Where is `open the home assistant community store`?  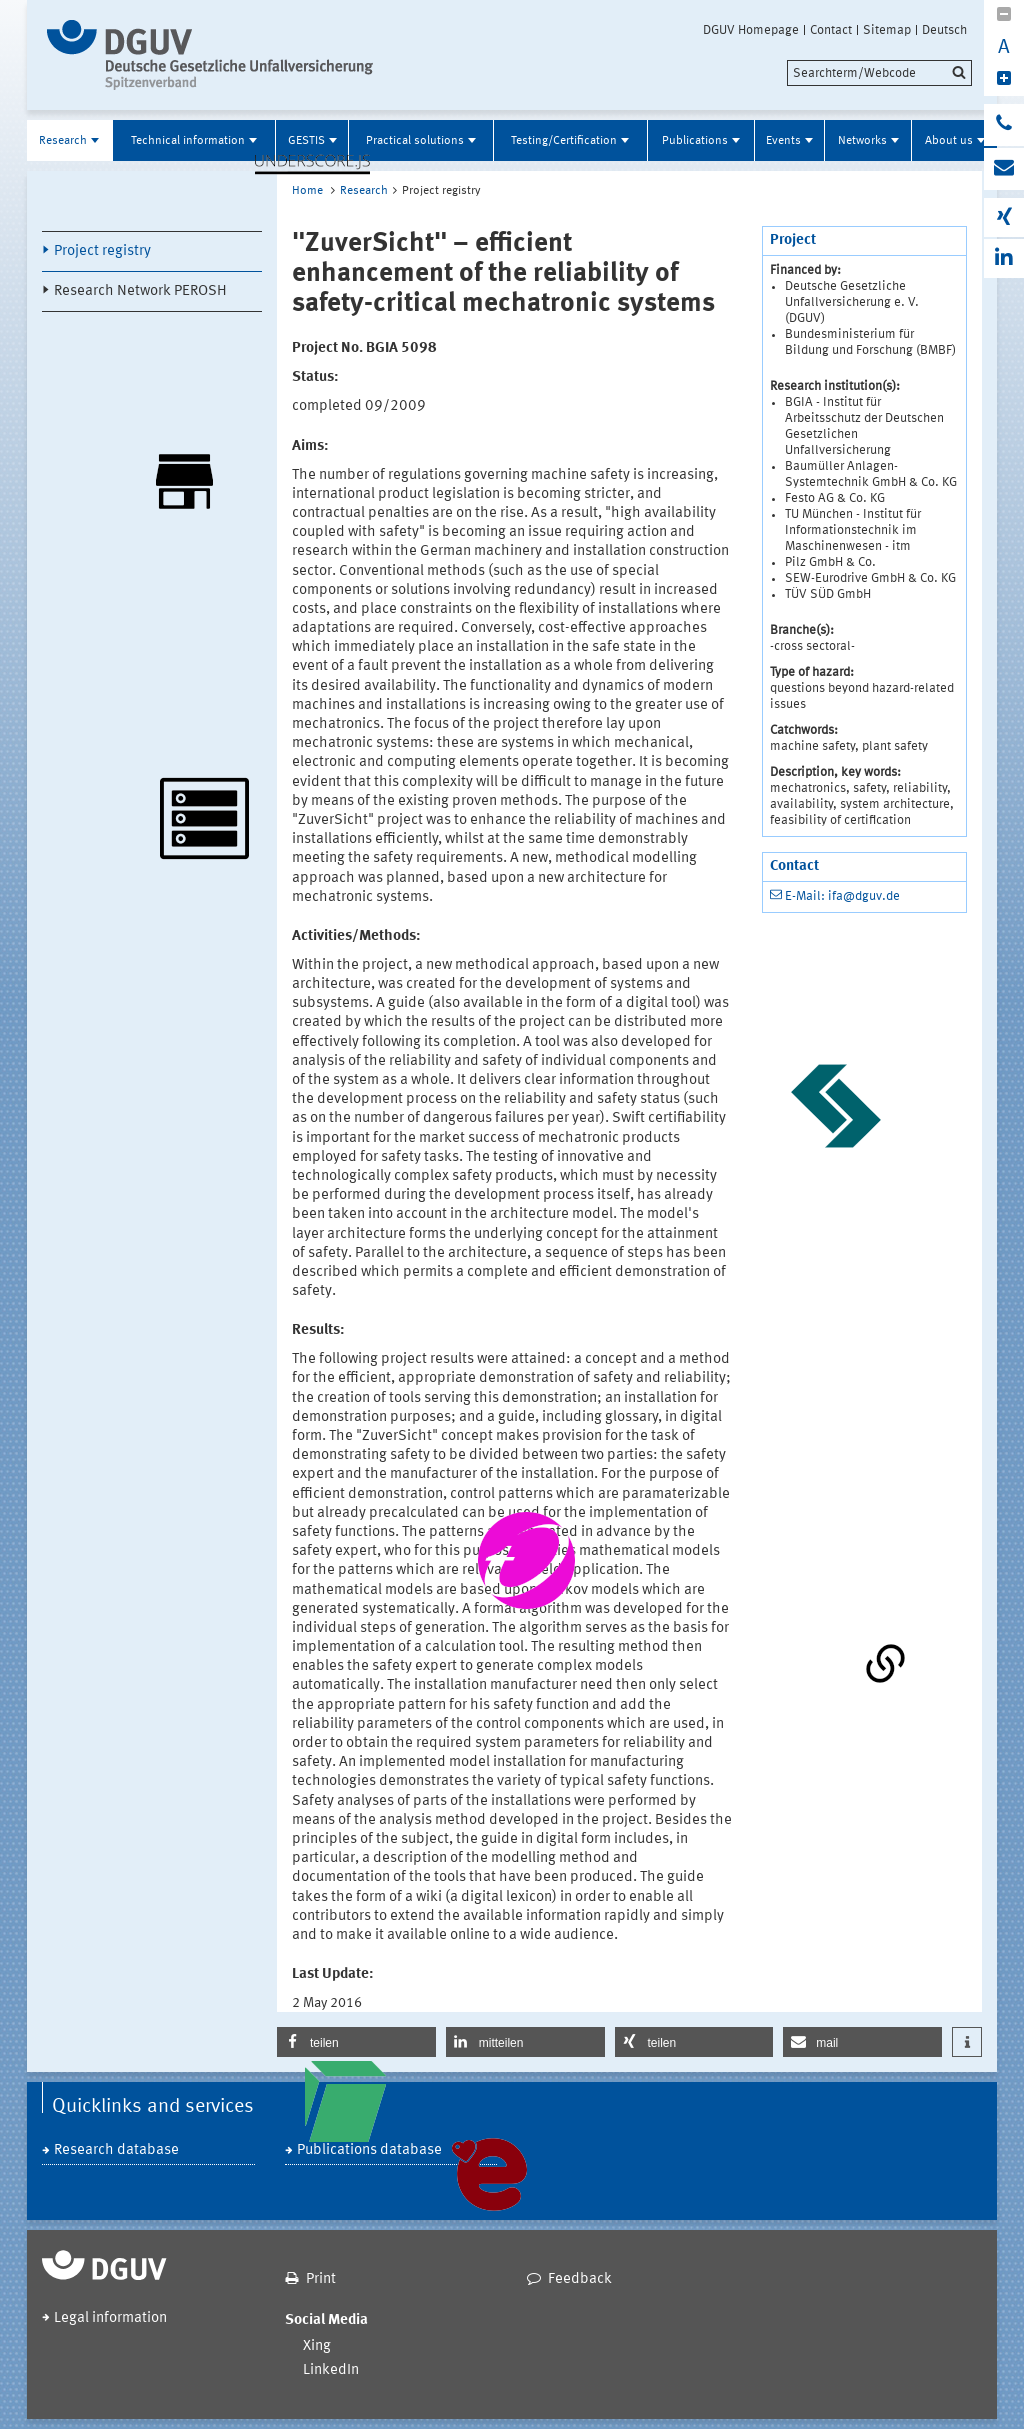
open the home assistant community store is located at coordinates (184, 481).